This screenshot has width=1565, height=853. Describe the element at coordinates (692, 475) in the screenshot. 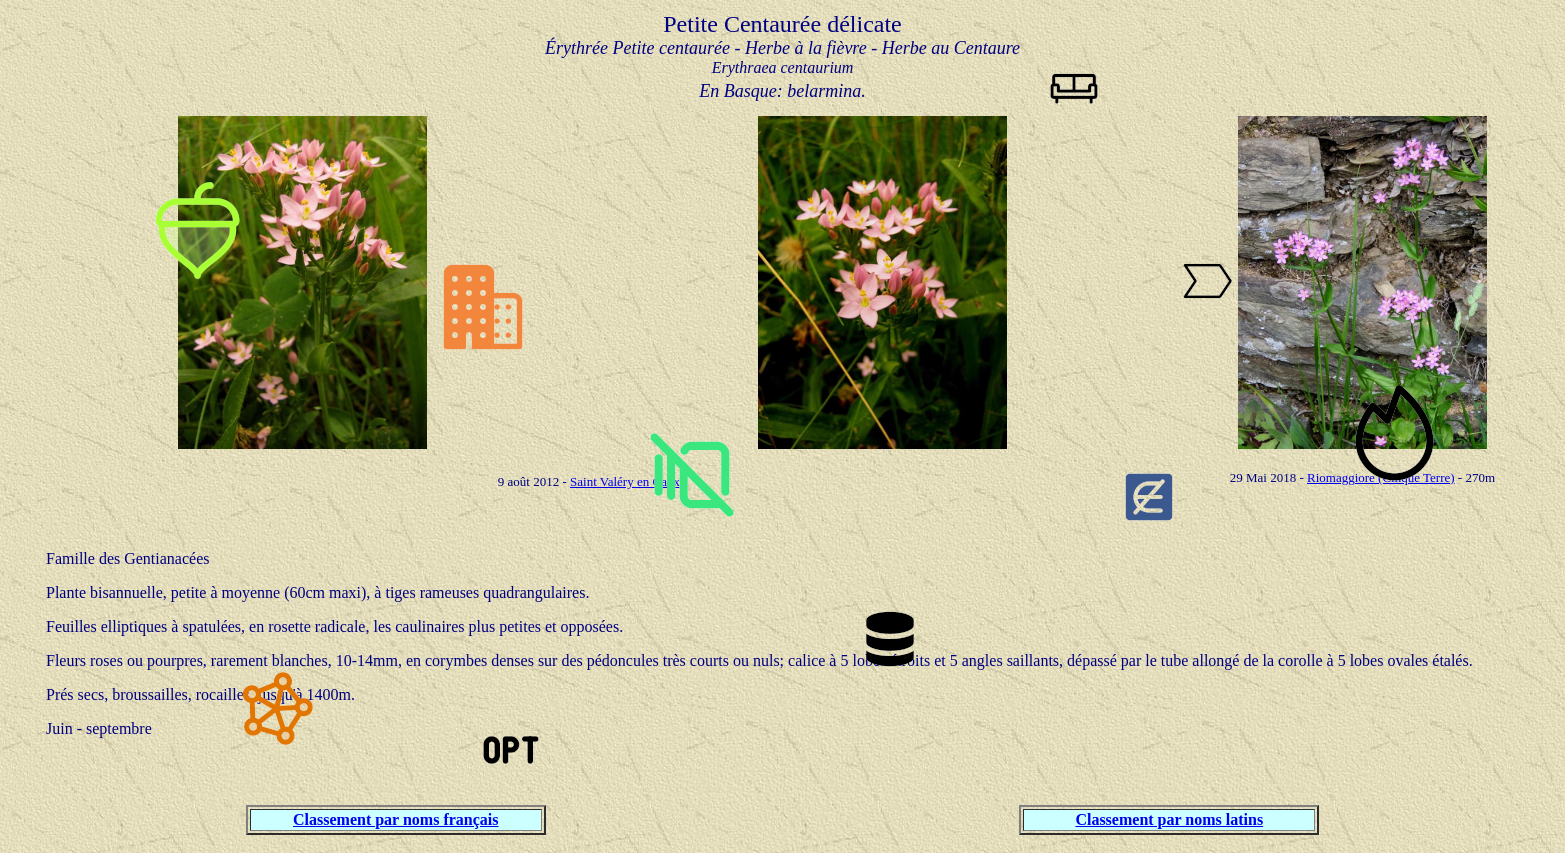

I see `version history unavailable` at that location.